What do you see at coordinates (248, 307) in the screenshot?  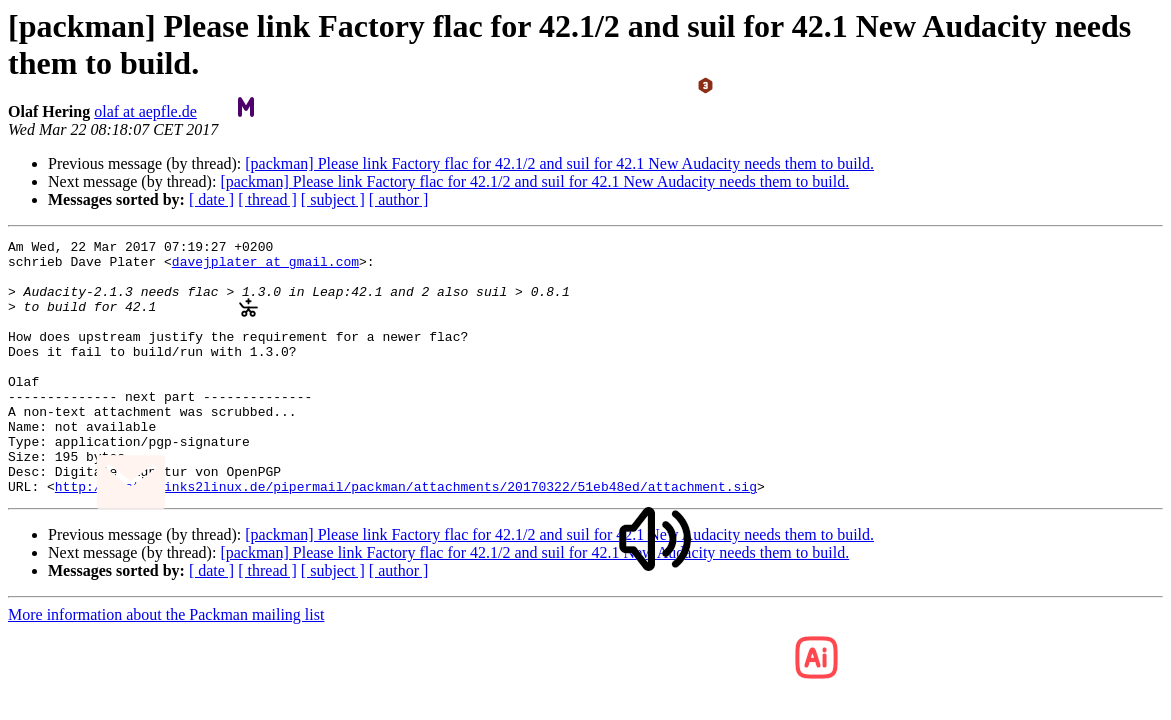 I see `access emergency medical bed availability` at bounding box center [248, 307].